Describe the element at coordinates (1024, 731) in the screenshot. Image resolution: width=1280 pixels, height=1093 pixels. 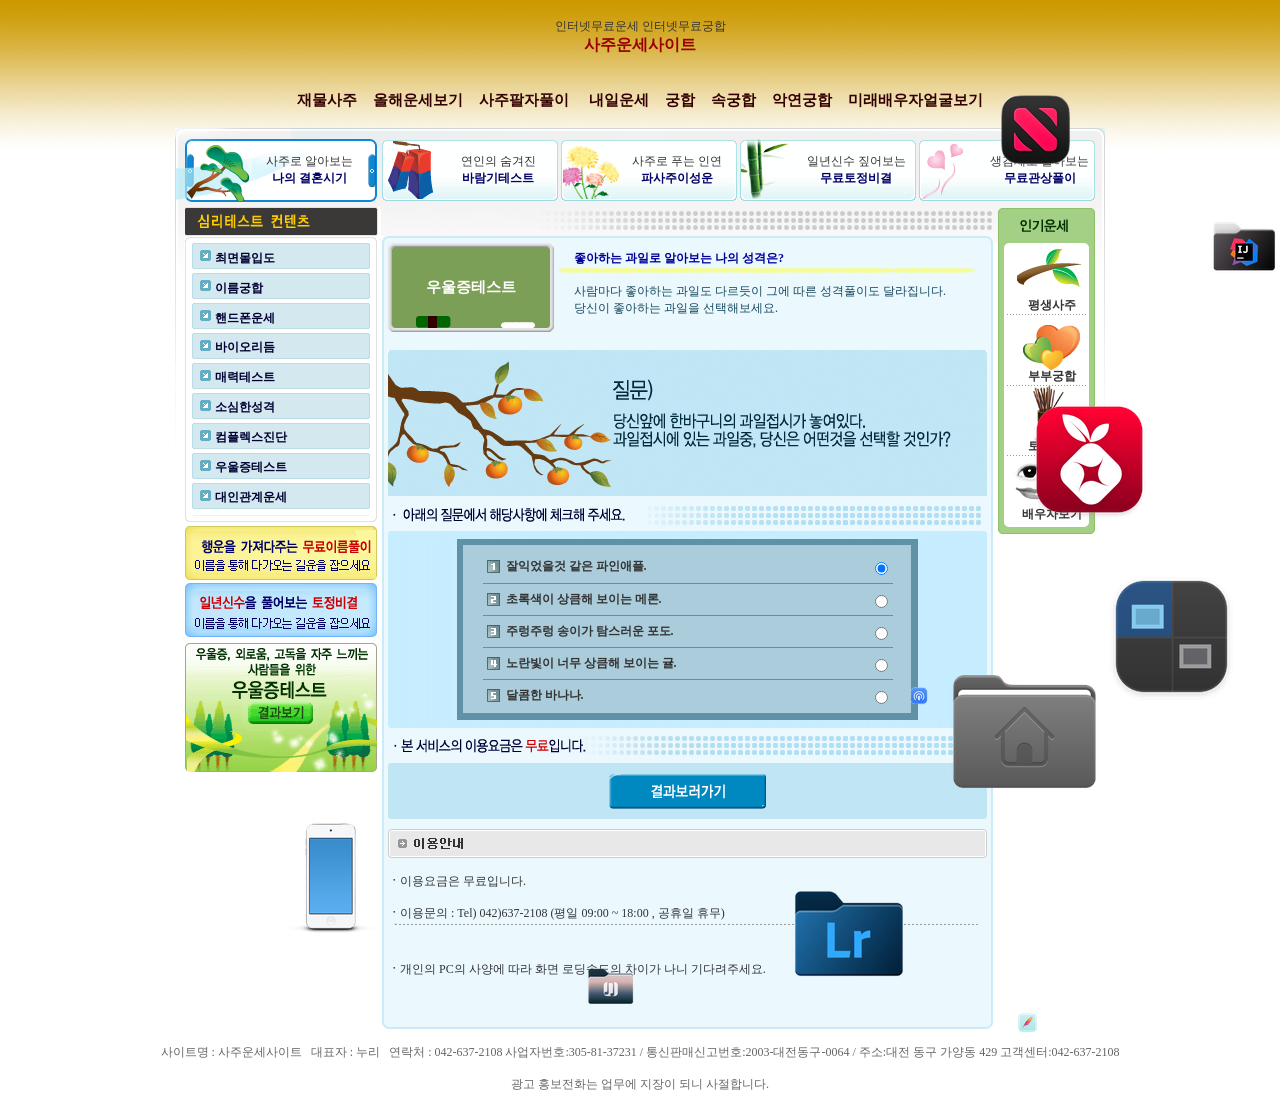
I see `access your home folder` at that location.